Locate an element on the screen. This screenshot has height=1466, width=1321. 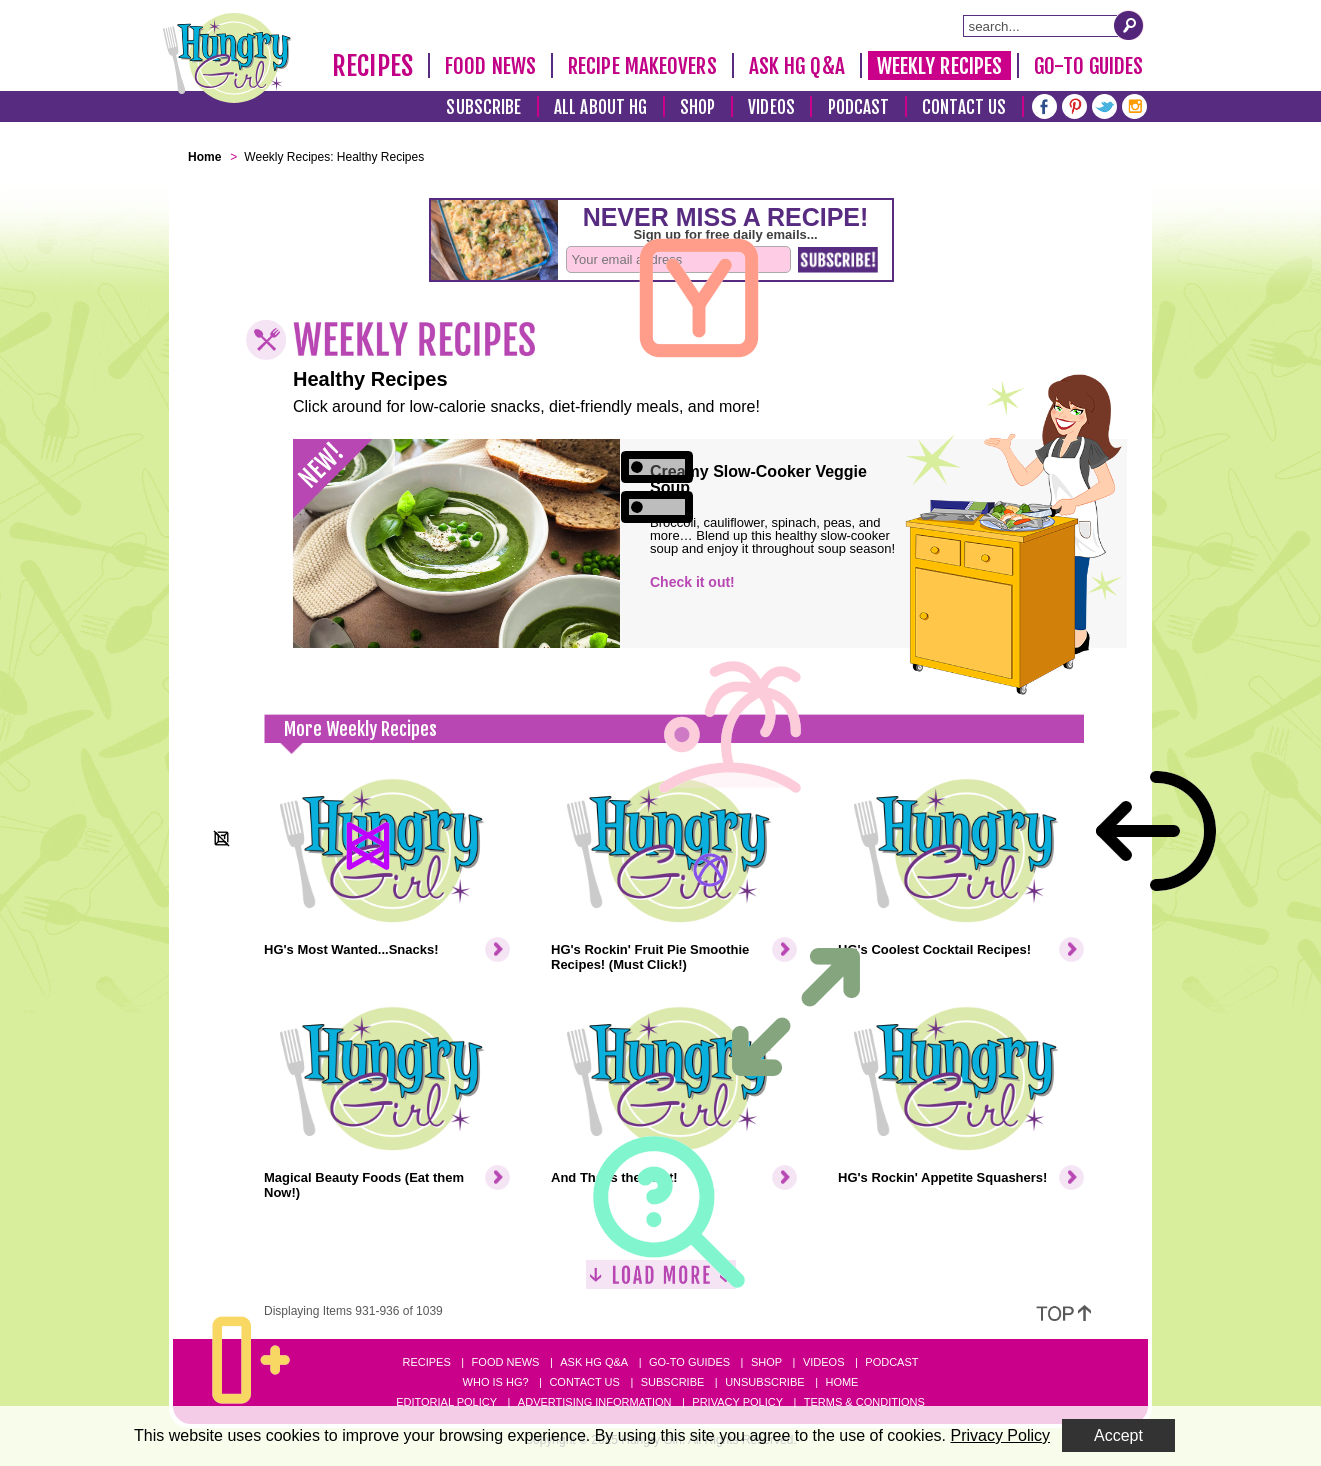
xbox brand logo is located at coordinates (710, 870).